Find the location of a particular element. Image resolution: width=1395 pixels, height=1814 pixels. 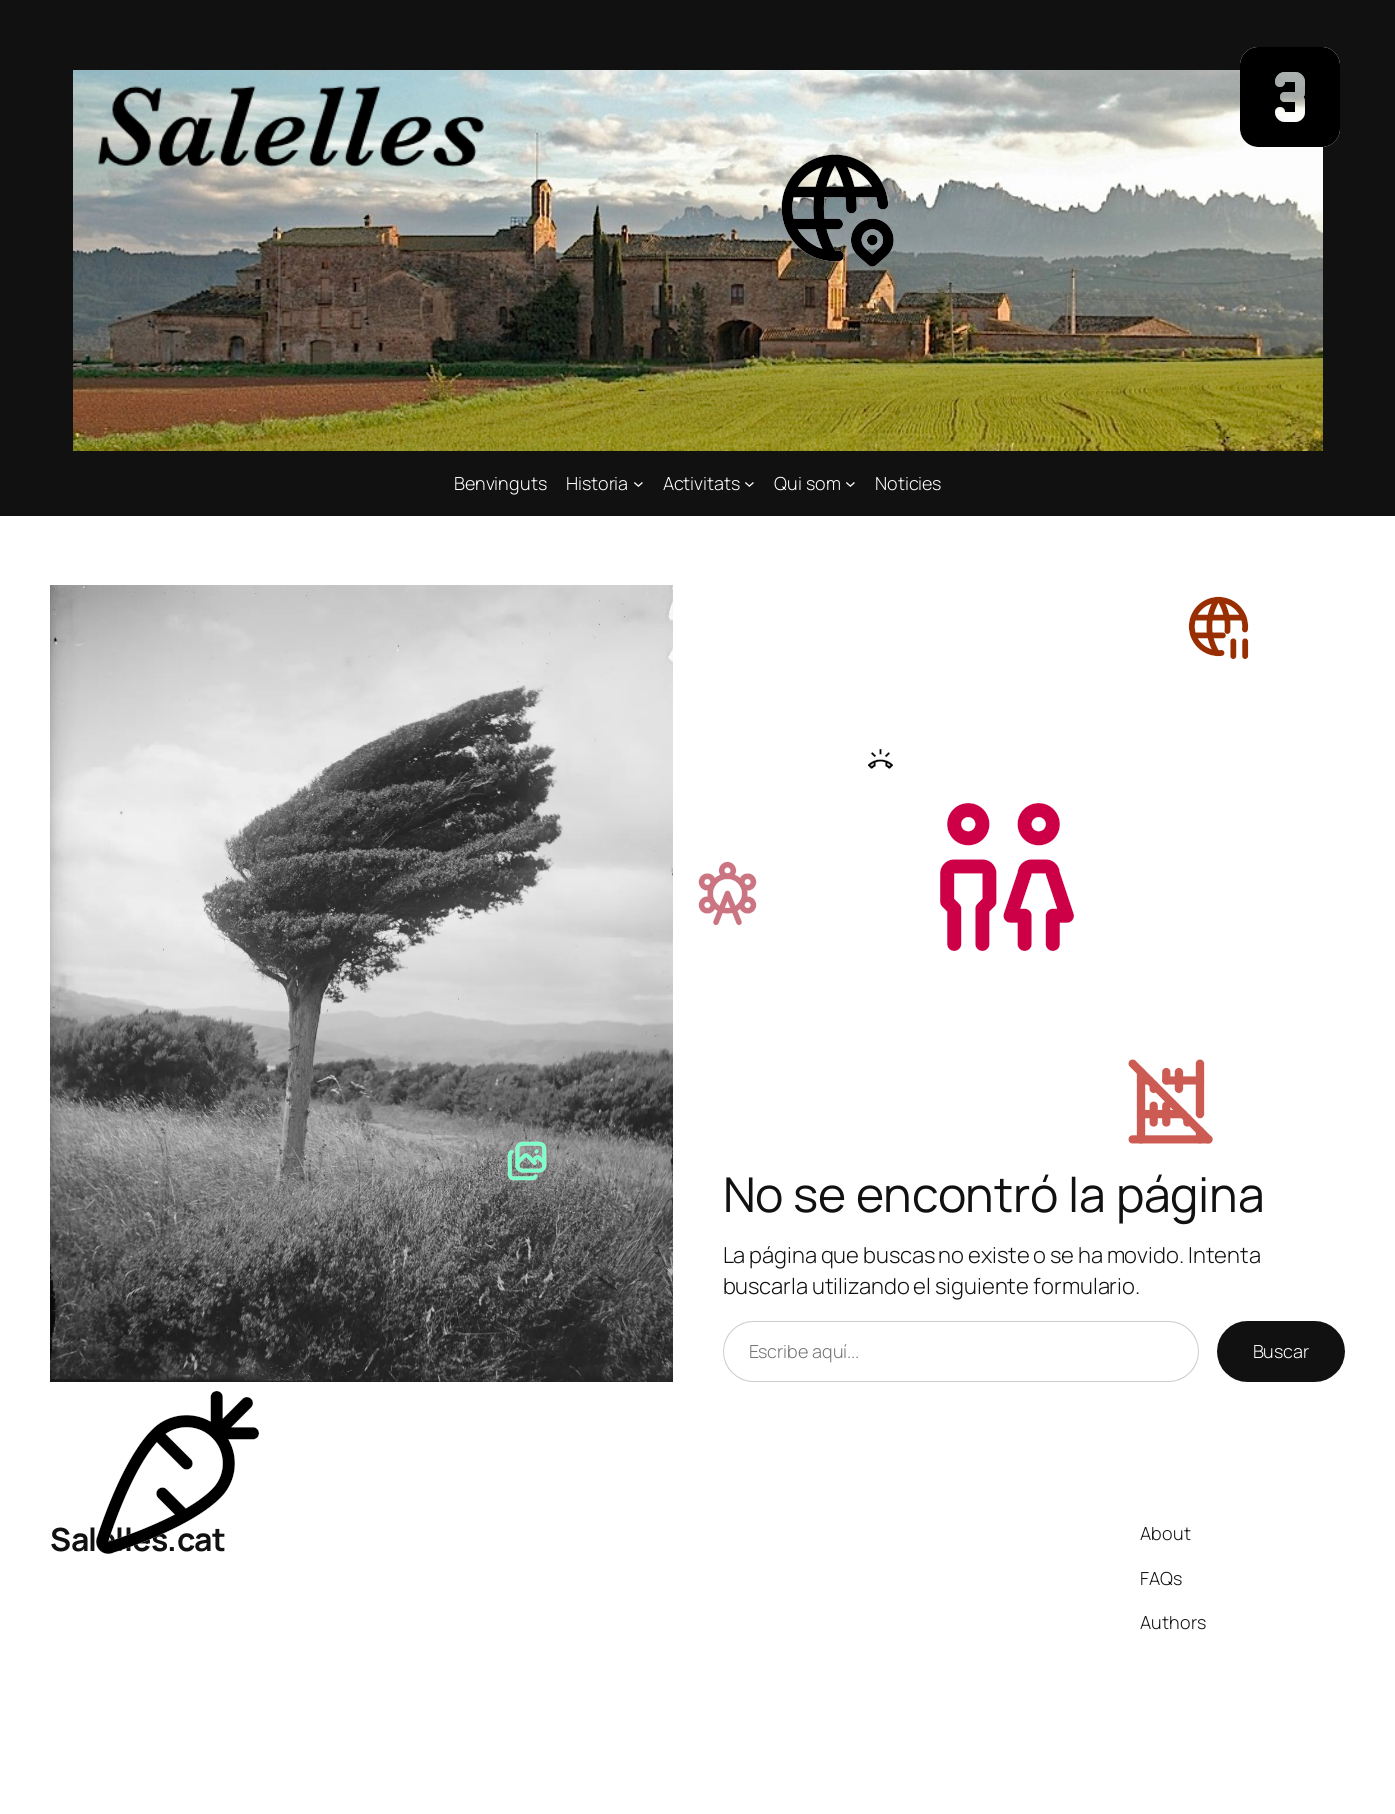

access your photo library is located at coordinates (527, 1161).